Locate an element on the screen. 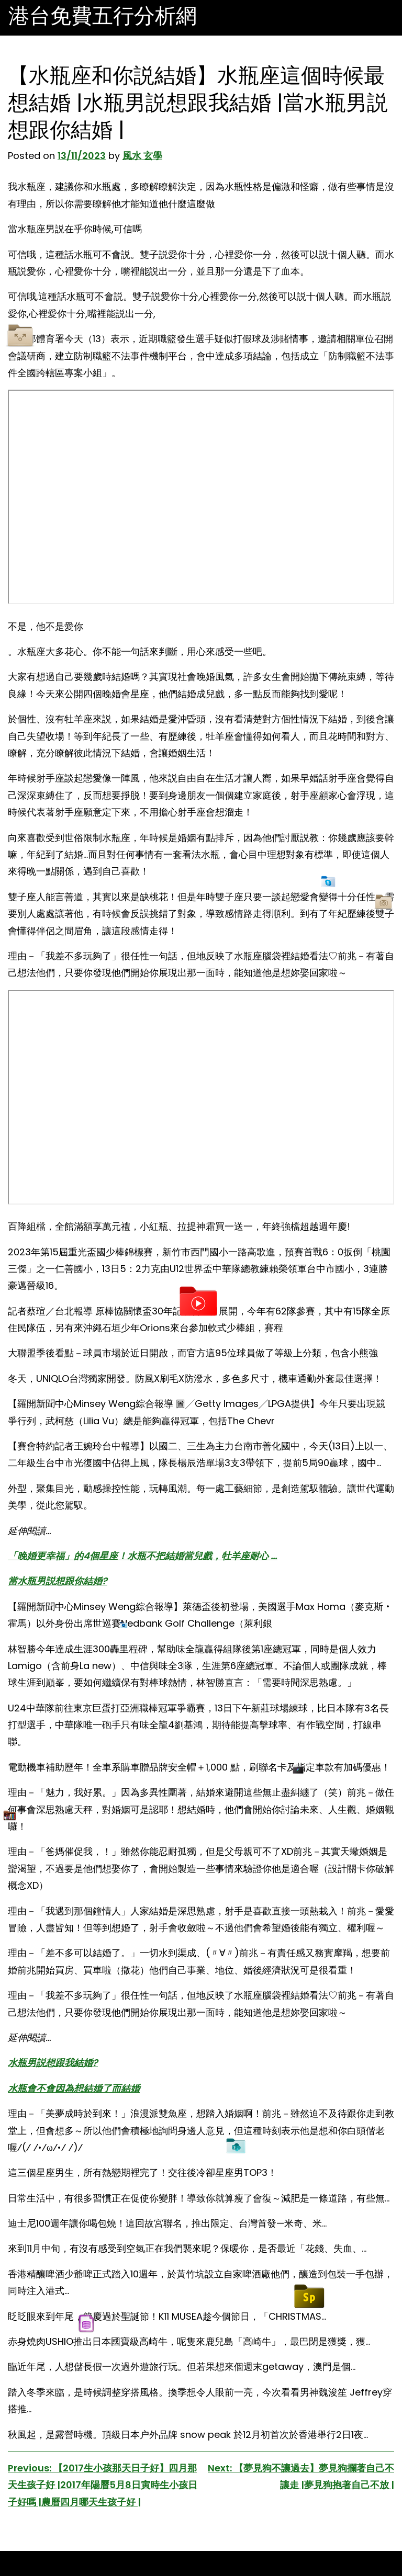 The image size is (402, 2576). open folder containing youtube music files is located at coordinates (198, 1302).